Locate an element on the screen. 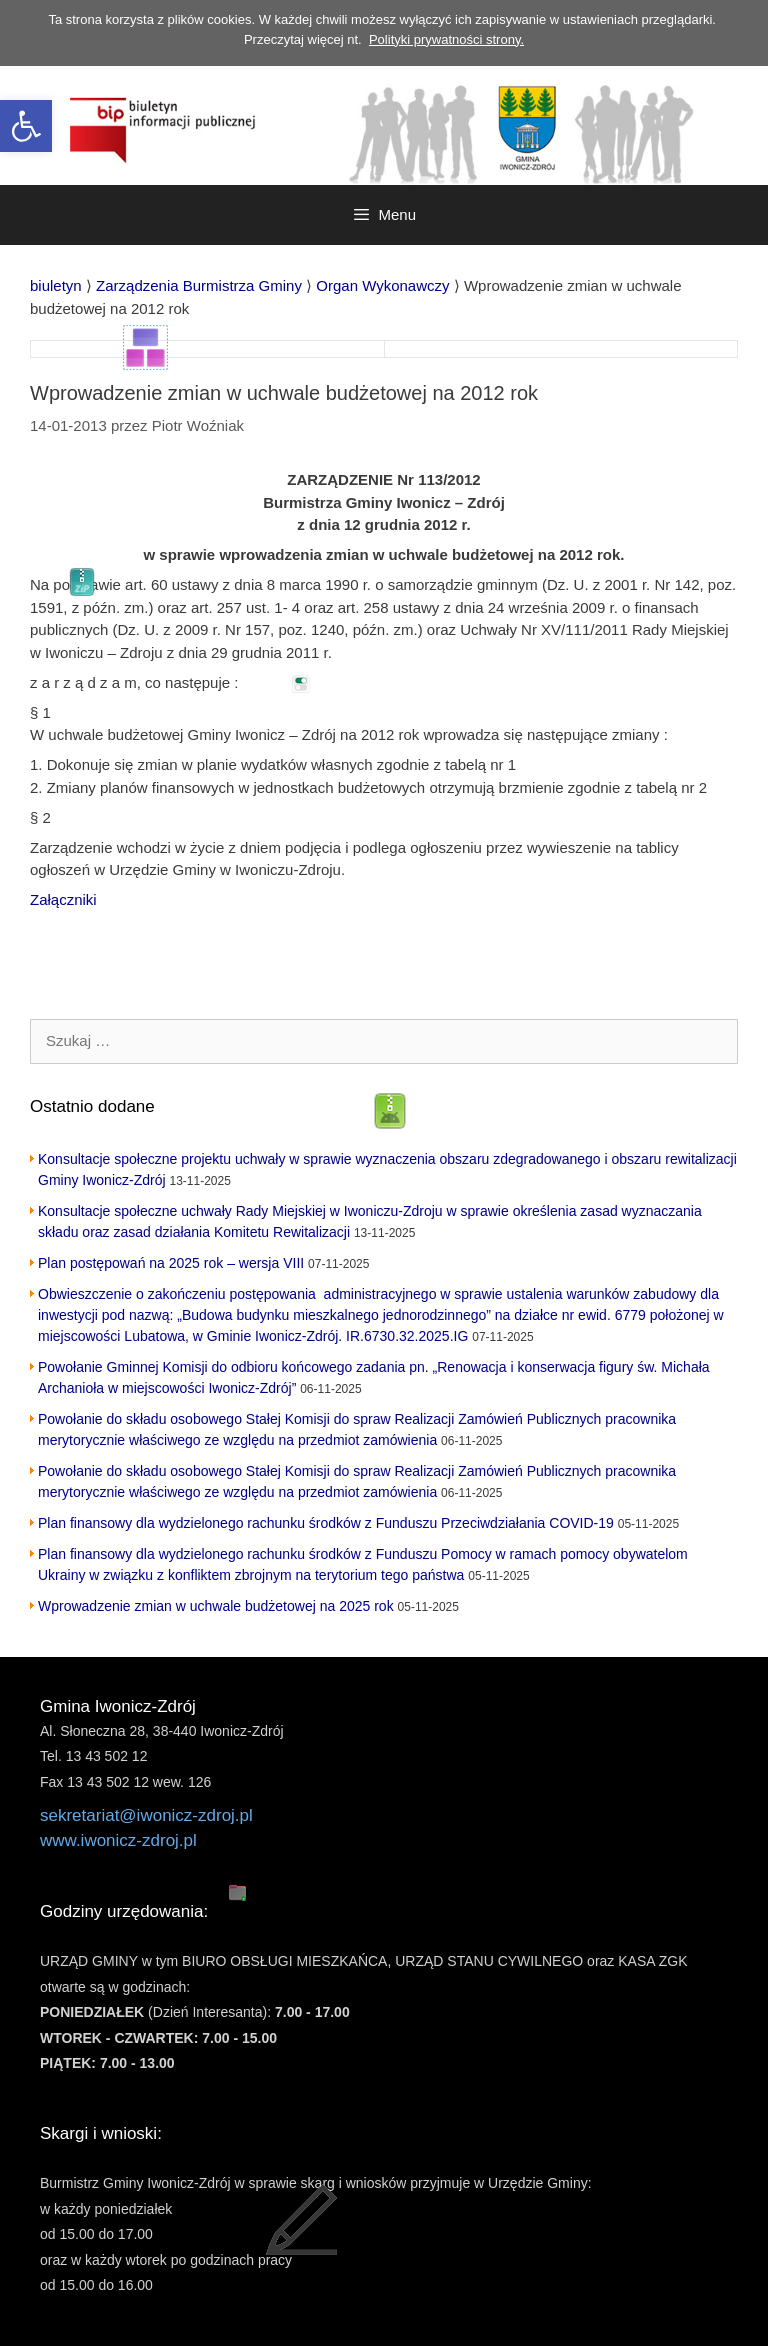 The width and height of the screenshot is (768, 2346). a compressed zip file is located at coordinates (82, 582).